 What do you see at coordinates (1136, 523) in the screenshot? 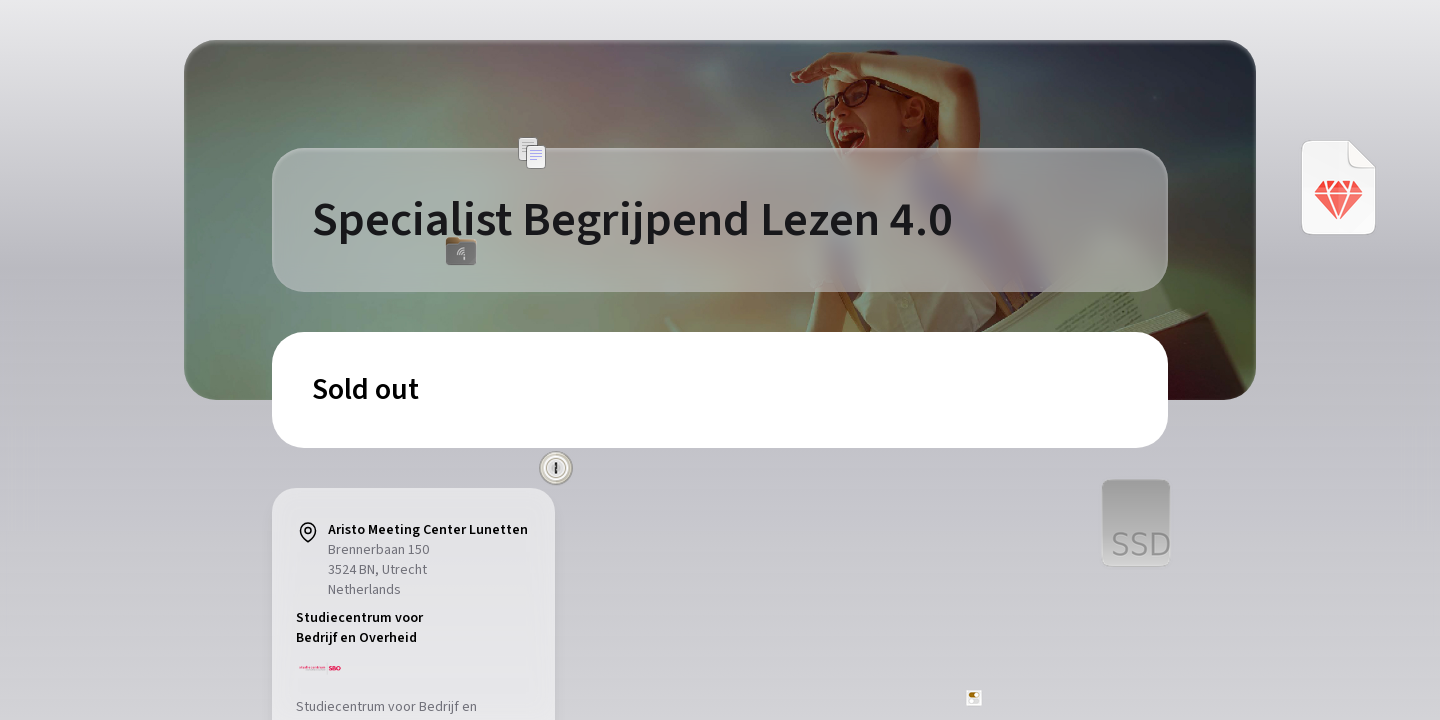
I see `indicates a solid state drive (SSD) storage device` at bounding box center [1136, 523].